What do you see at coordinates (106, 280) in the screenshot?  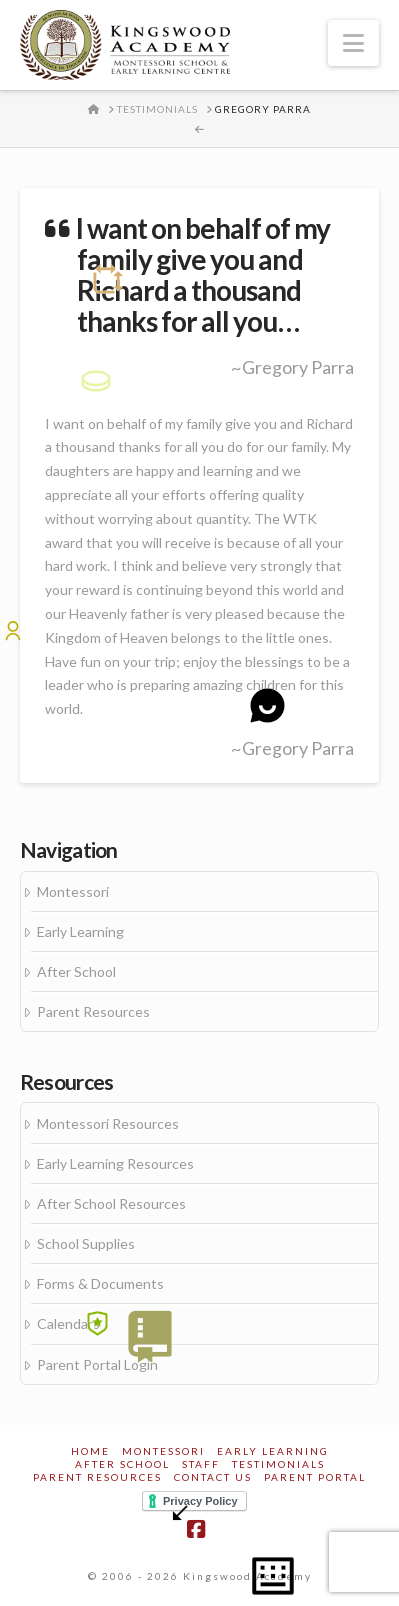 I see `adjust custom dimensions or size` at bounding box center [106, 280].